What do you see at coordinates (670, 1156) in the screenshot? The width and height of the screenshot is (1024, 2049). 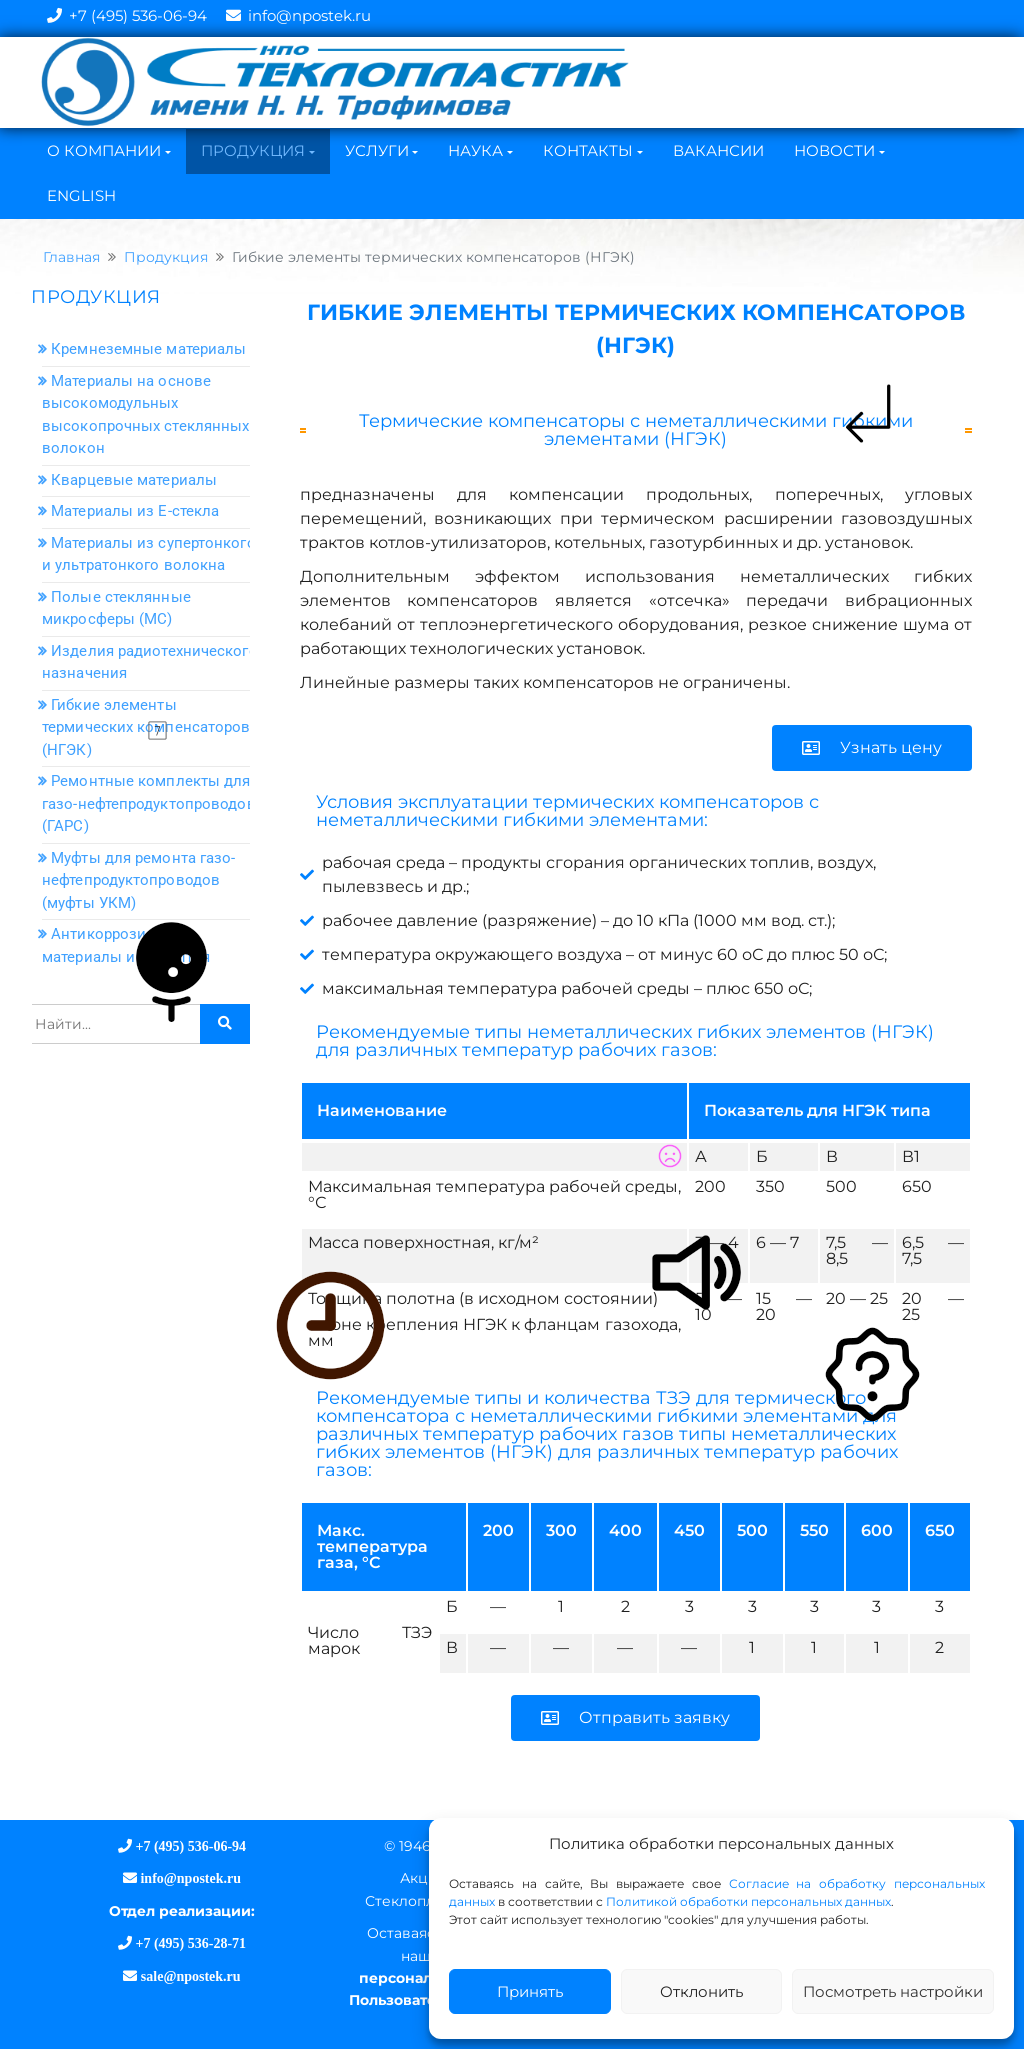 I see `indicate negative feedback or dissatisfaction` at bounding box center [670, 1156].